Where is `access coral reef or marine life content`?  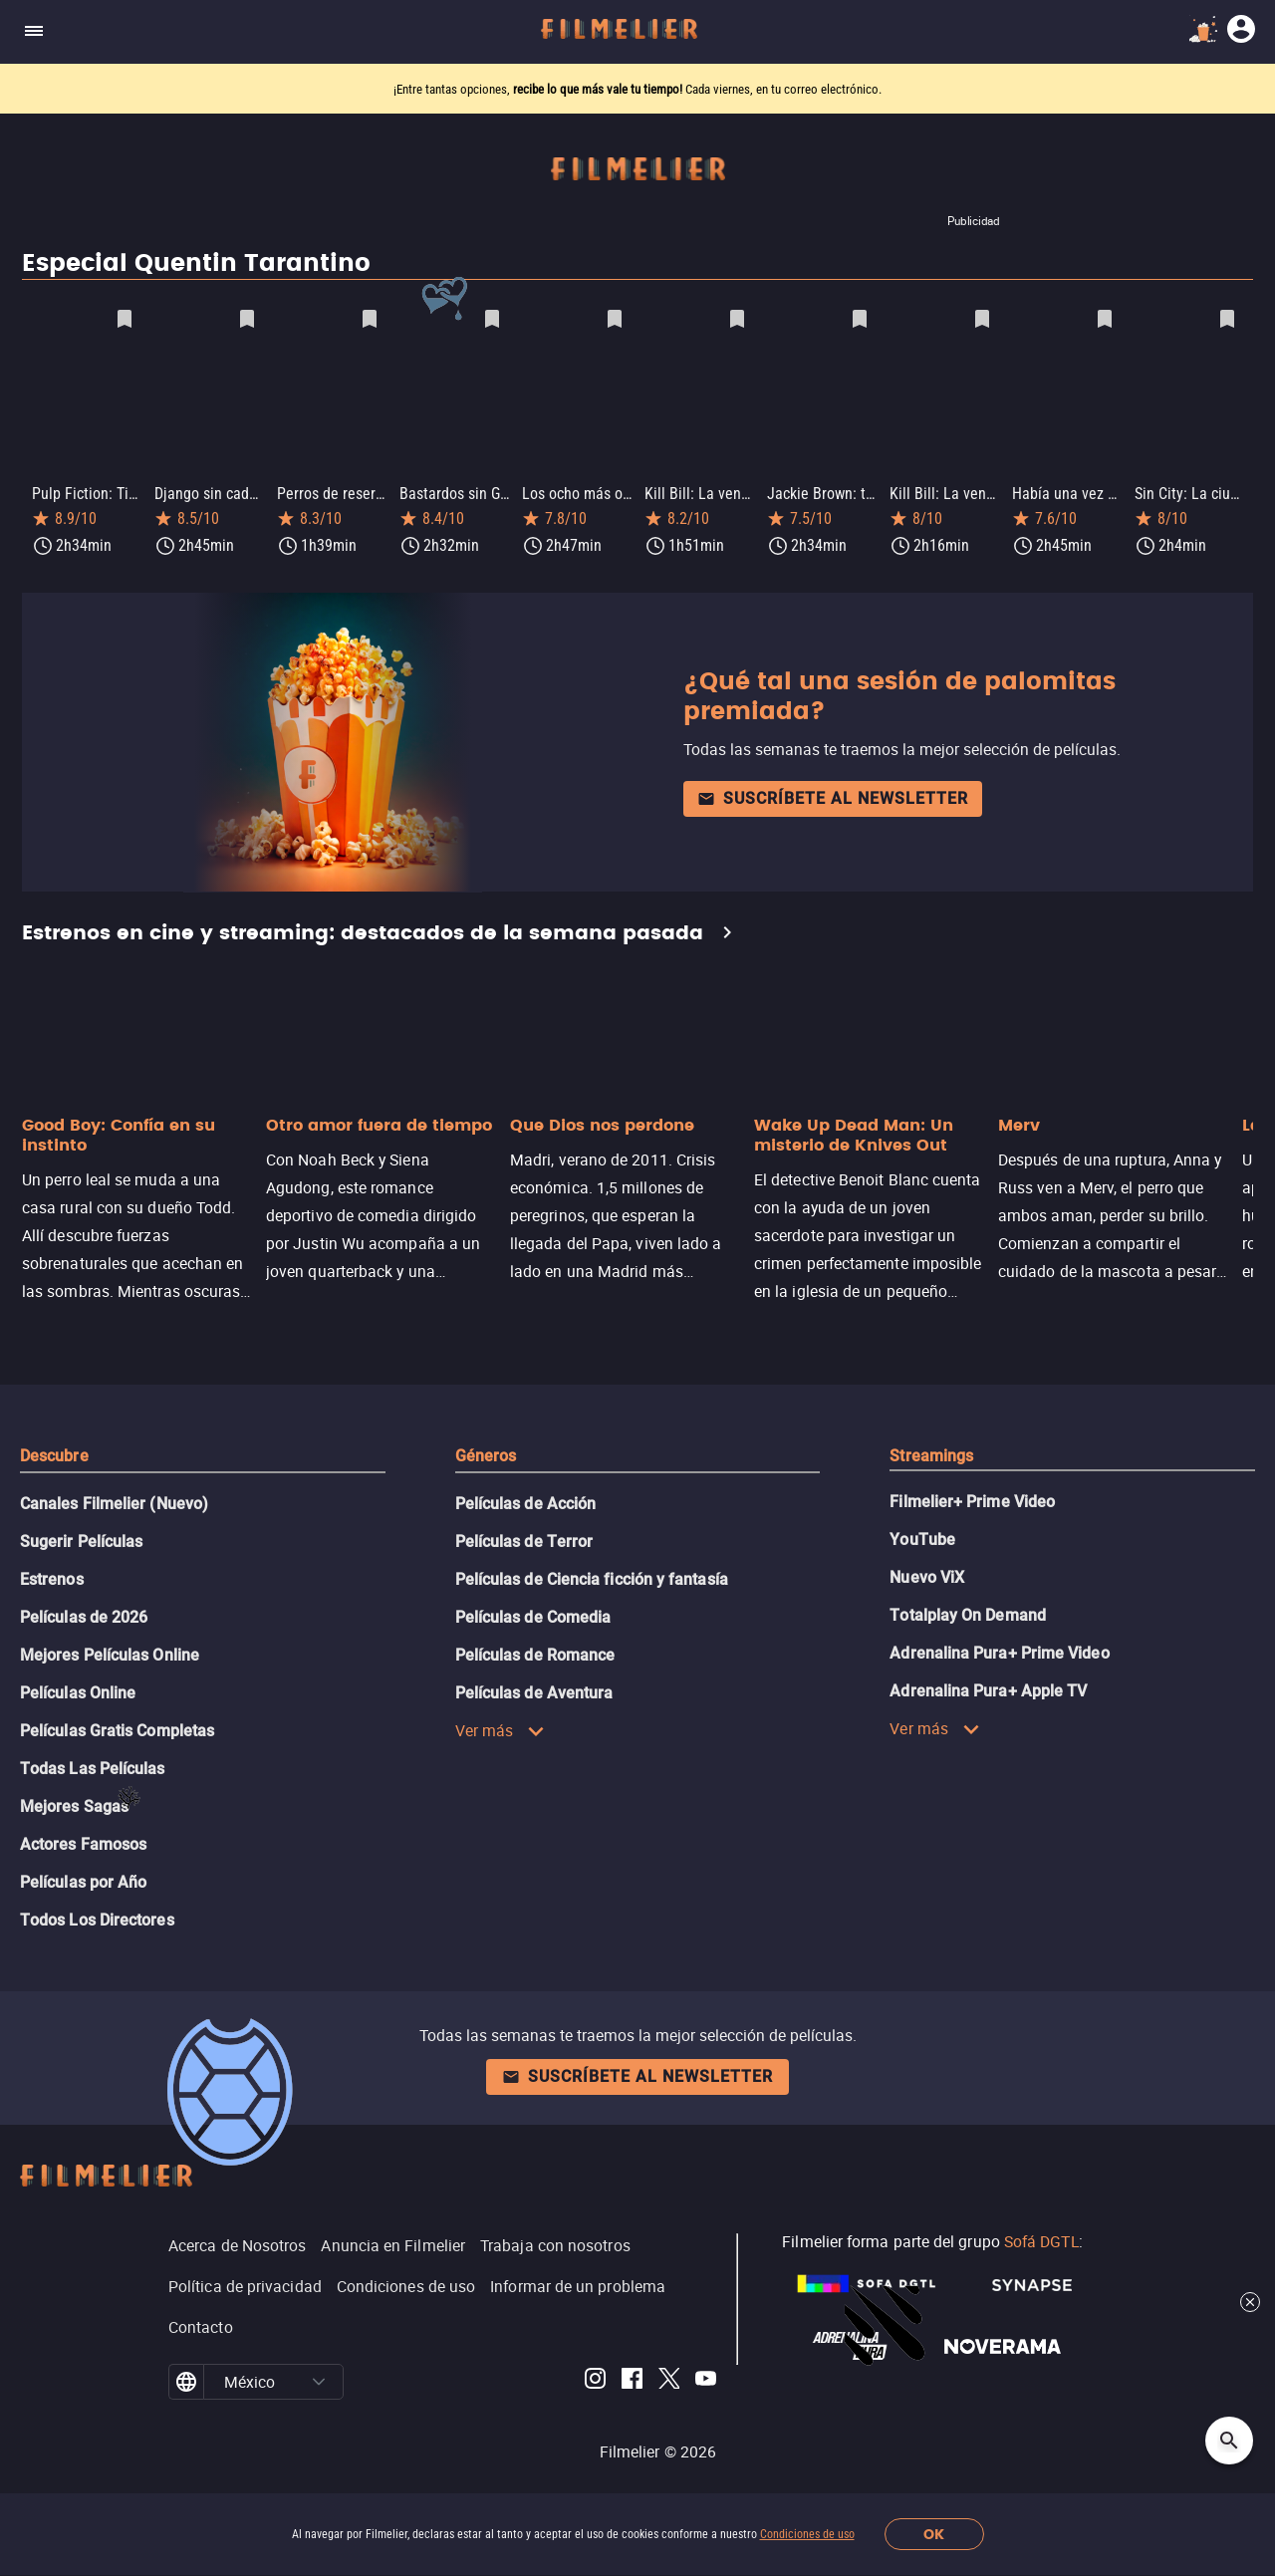
access coral reef or marine life content is located at coordinates (128, 1797).